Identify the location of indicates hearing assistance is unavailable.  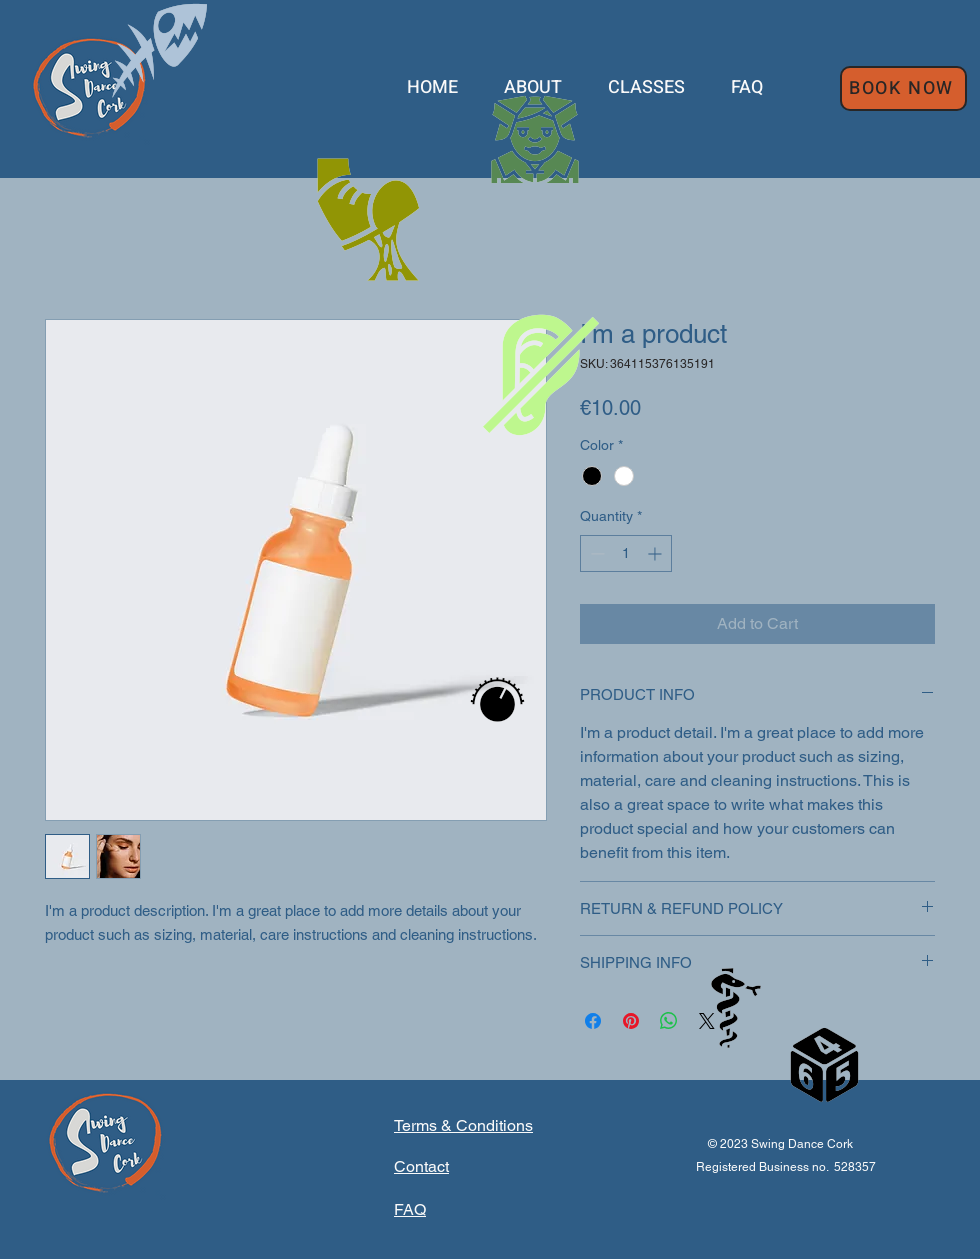
(541, 375).